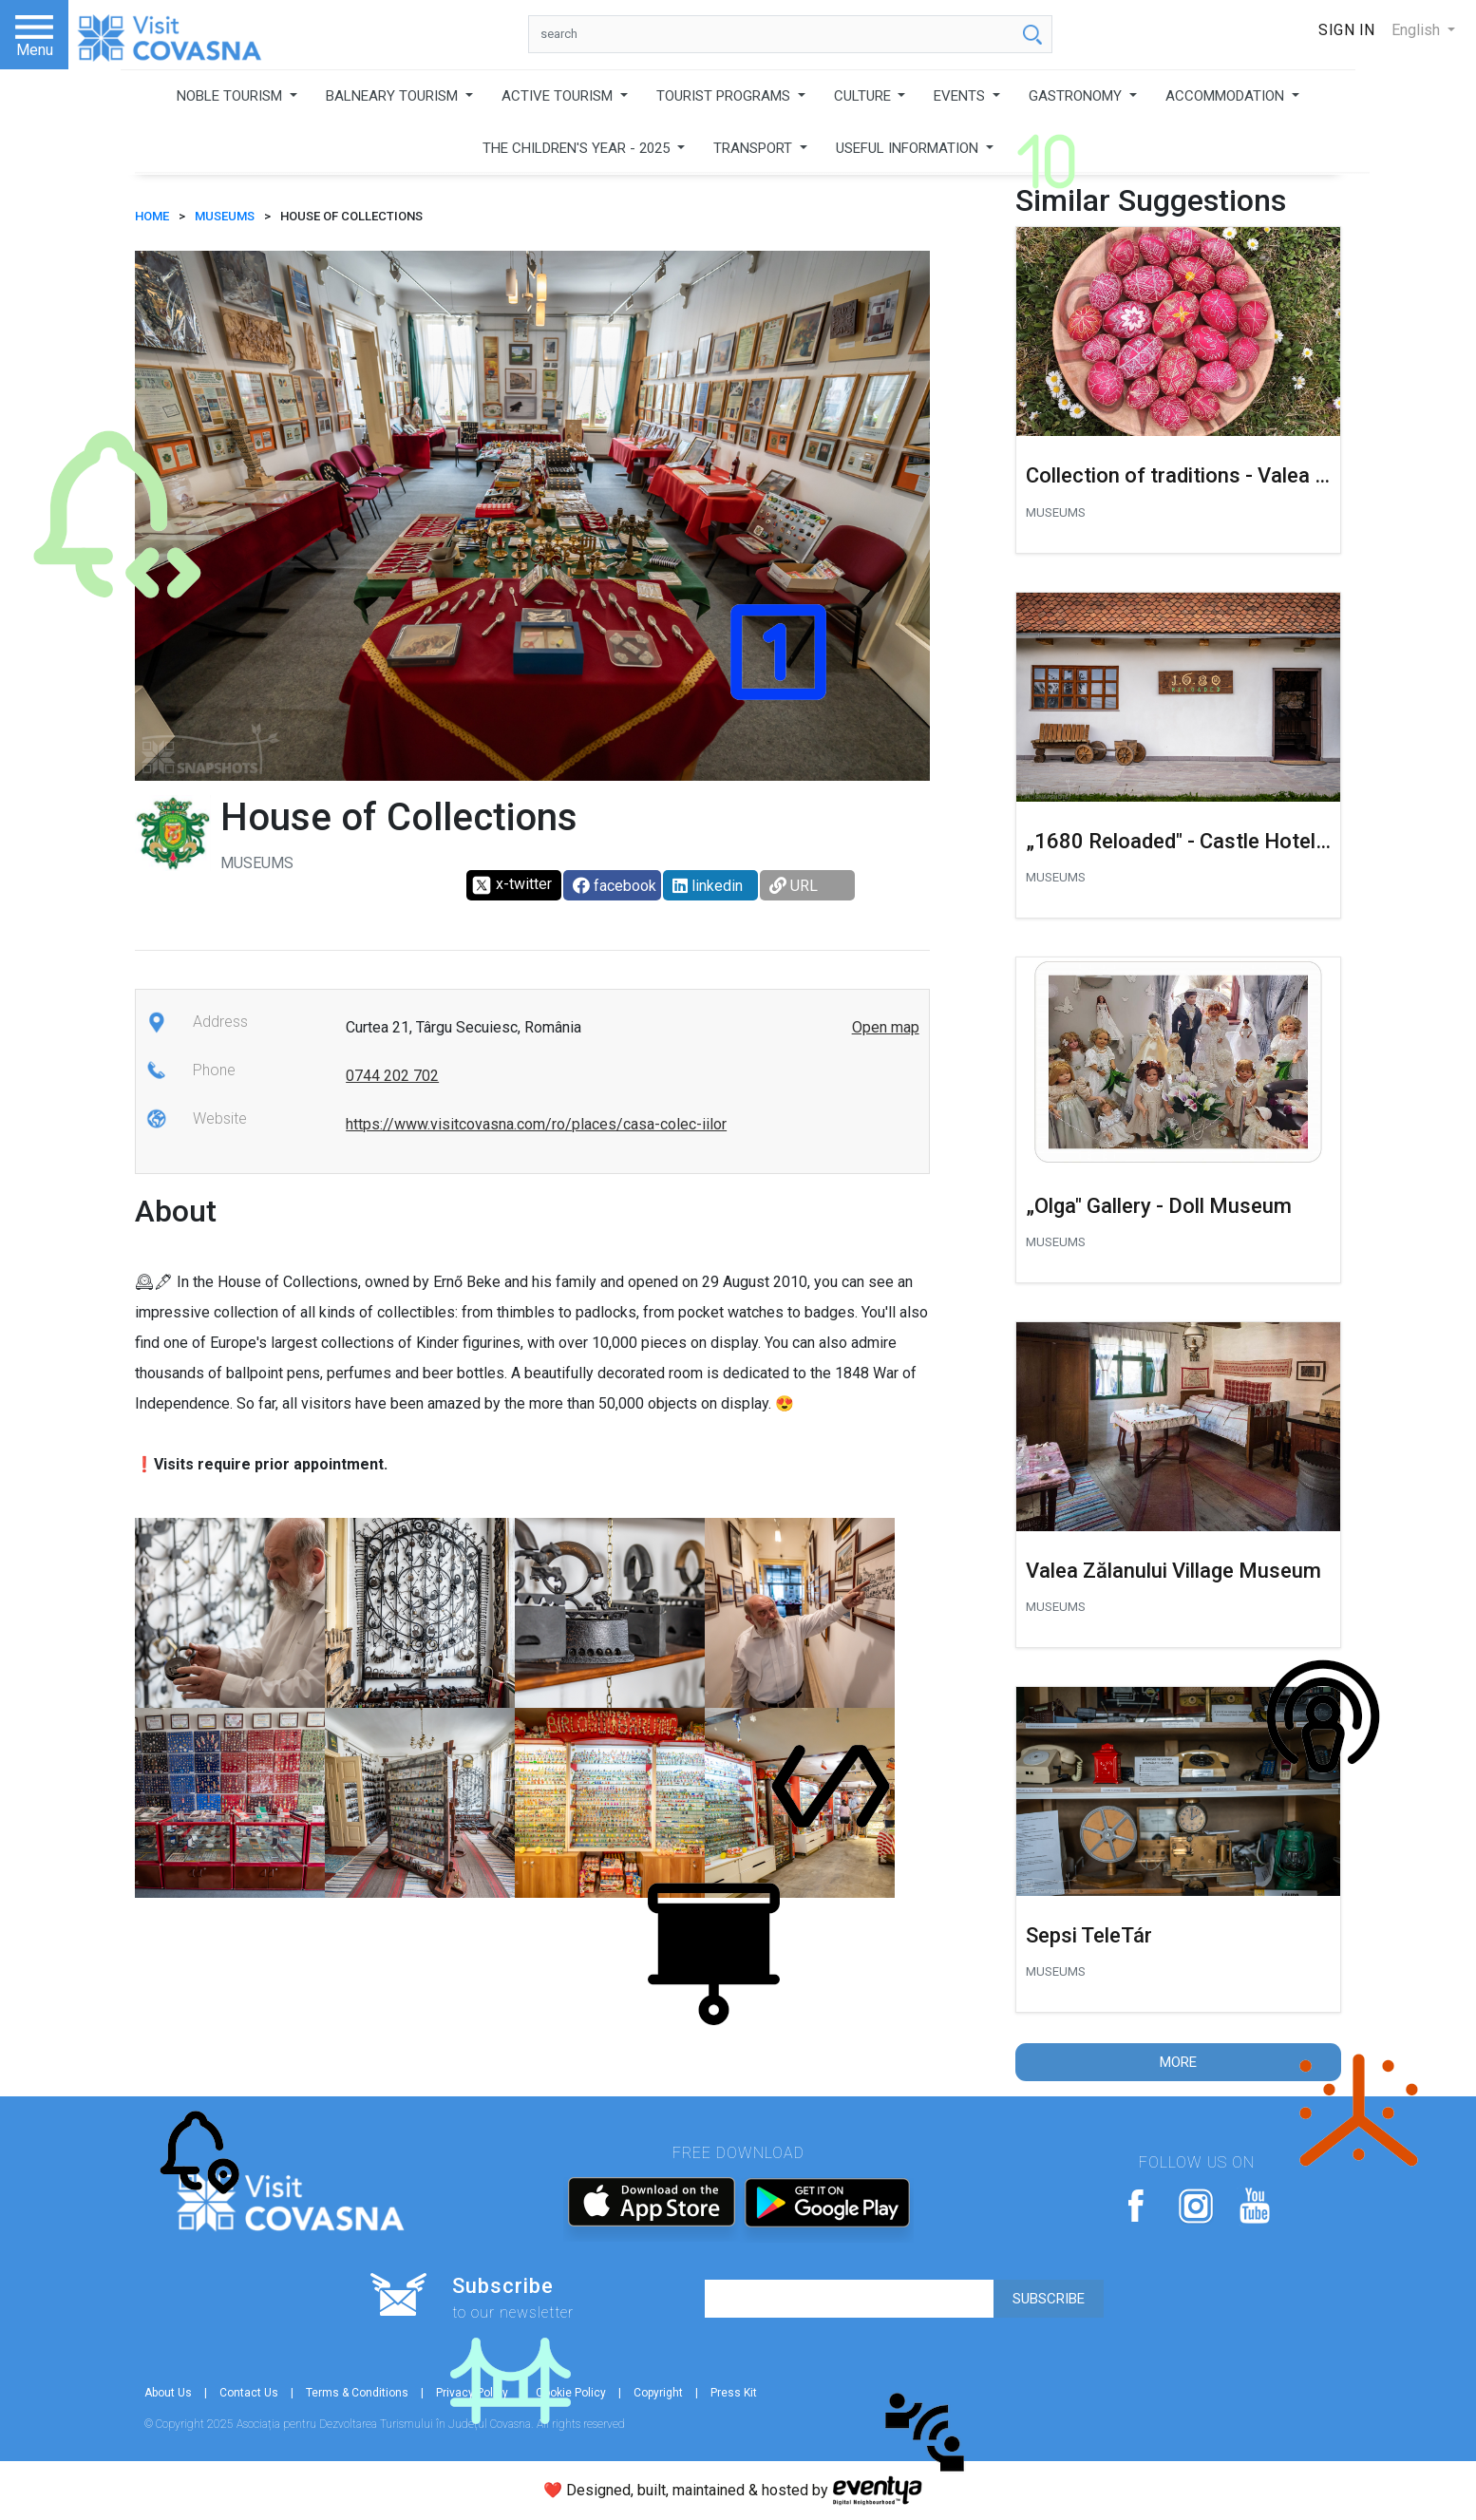 This screenshot has height=2520, width=1476. I want to click on view nearby bridges or crossings, so click(510, 2380).